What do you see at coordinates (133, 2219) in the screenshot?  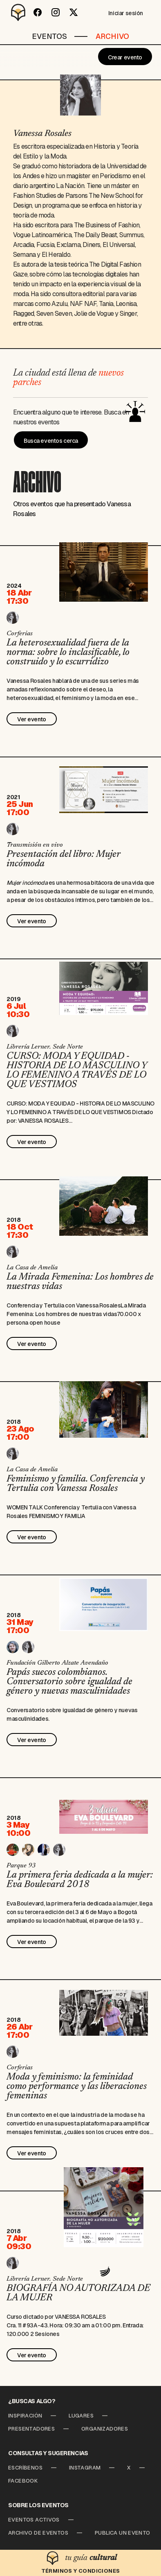 I see `activate hunter vision or tracking mode` at bounding box center [133, 2219].